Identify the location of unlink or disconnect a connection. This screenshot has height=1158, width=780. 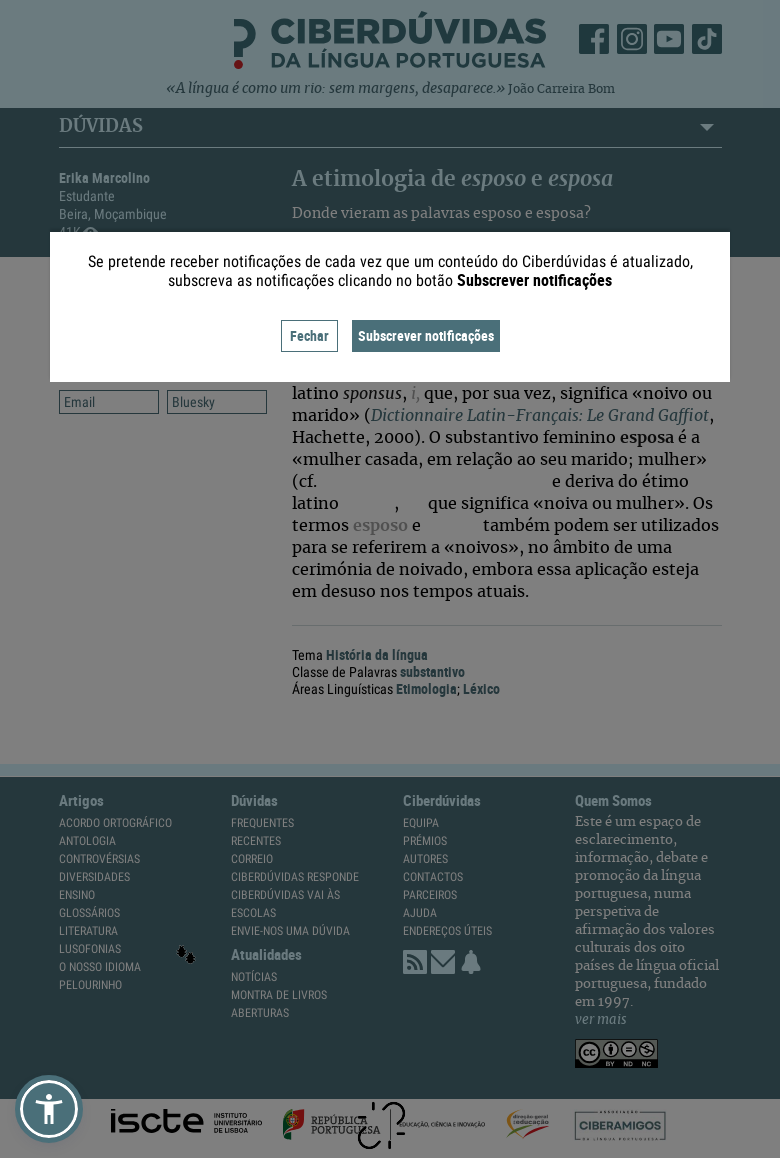
(381, 1125).